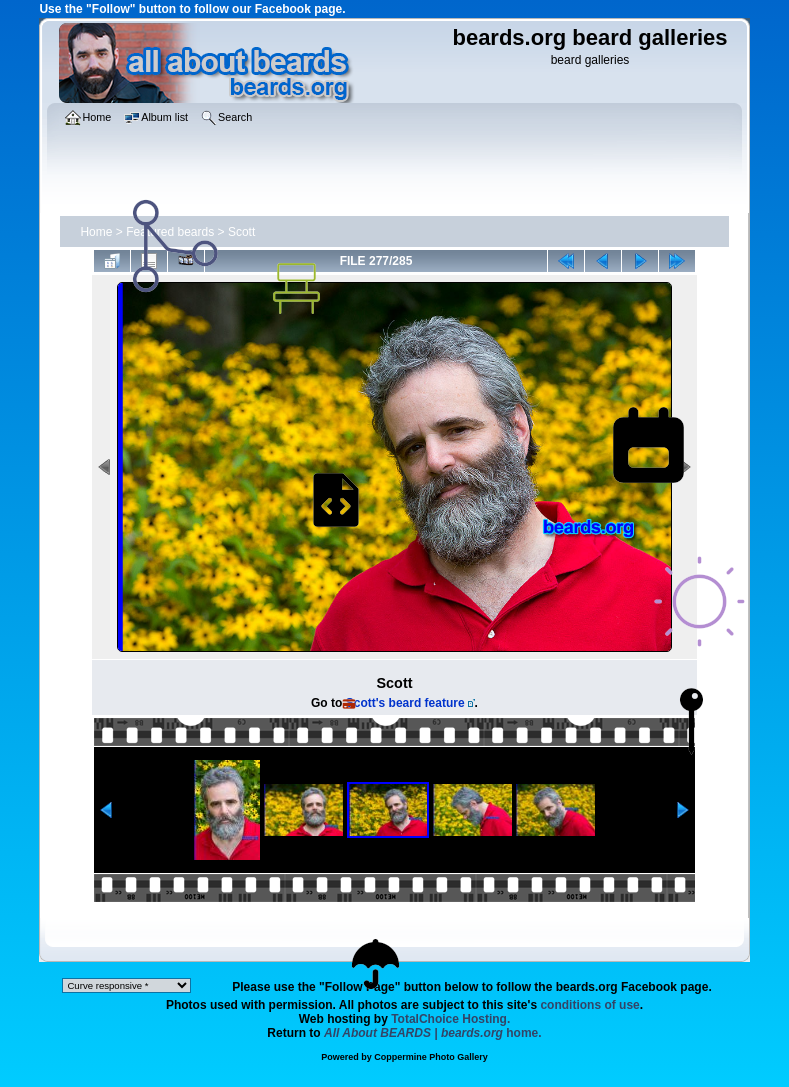 The image size is (789, 1087). Describe the element at coordinates (336, 500) in the screenshot. I see `view source code file` at that location.